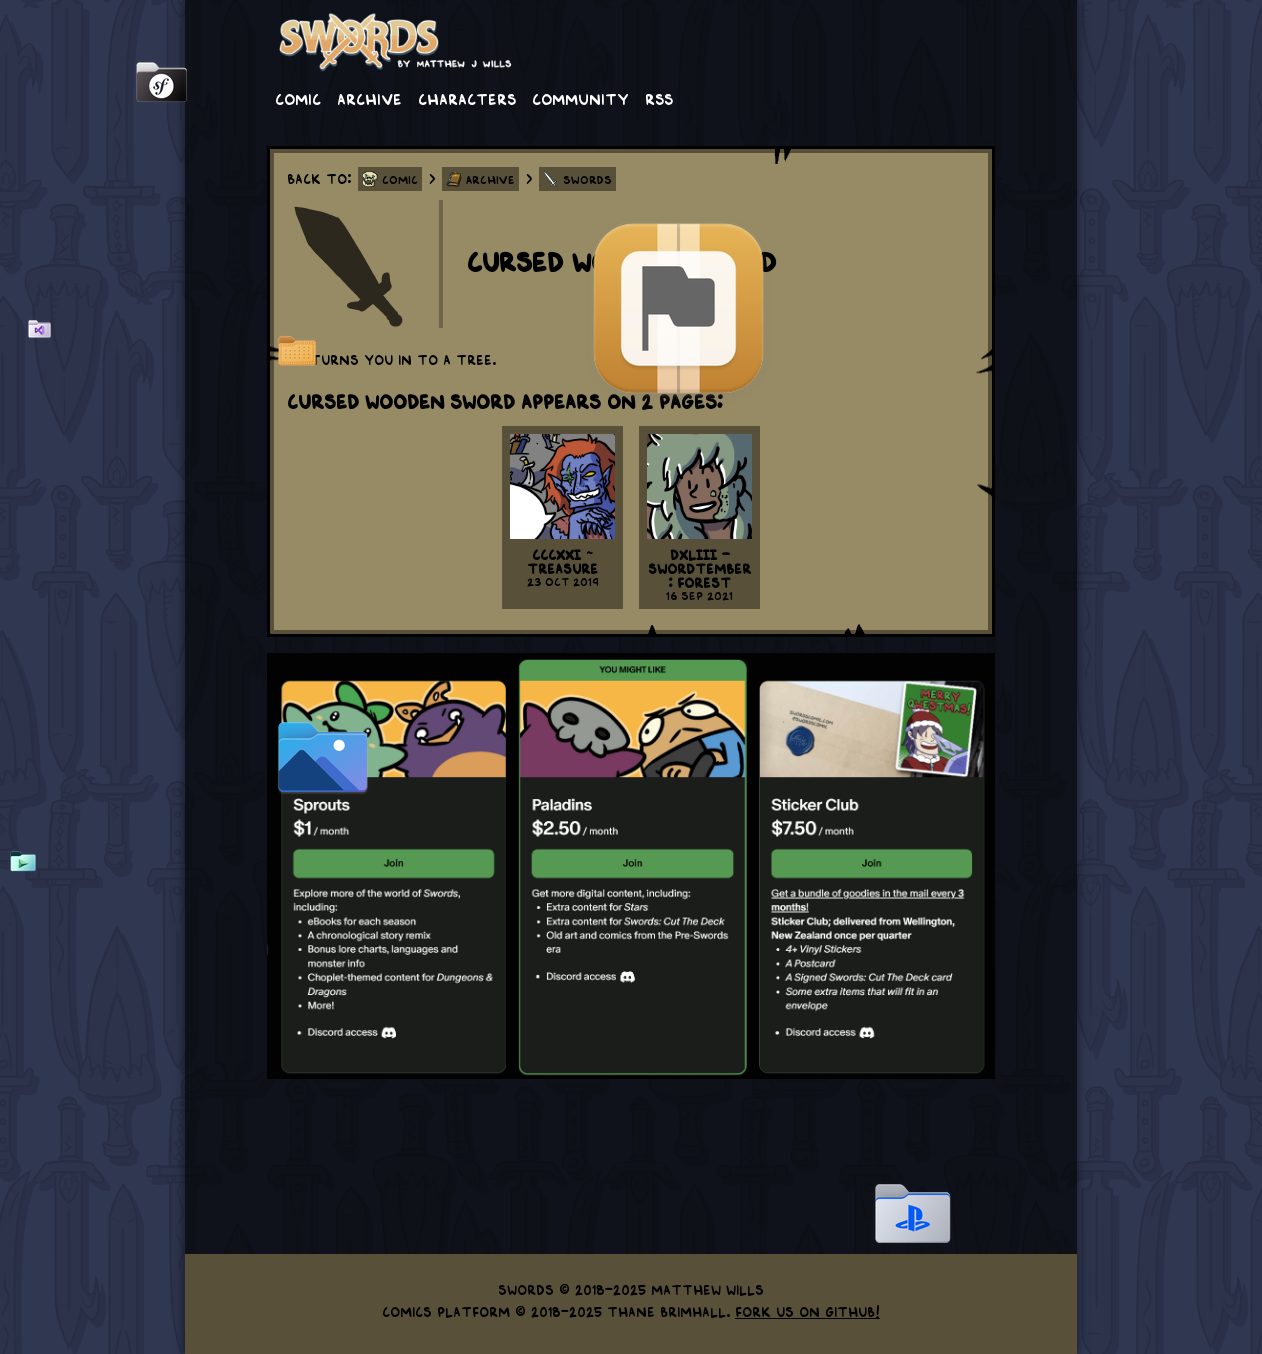 Image resolution: width=1262 pixels, height=1354 pixels. What do you see at coordinates (39, 329) in the screenshot?
I see `open visual studio project files folder` at bounding box center [39, 329].